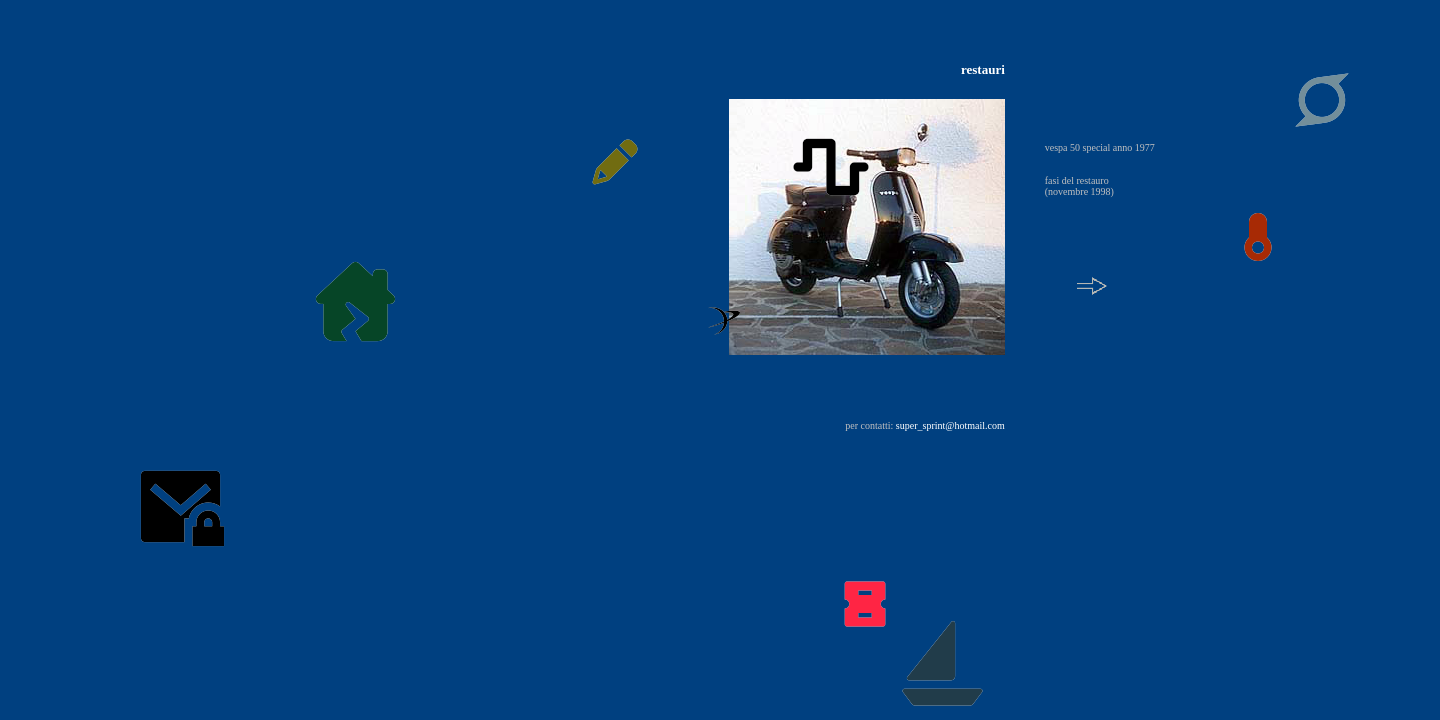 The image size is (1440, 720). I want to click on view nearby marina or sailing destinations, so click(942, 663).